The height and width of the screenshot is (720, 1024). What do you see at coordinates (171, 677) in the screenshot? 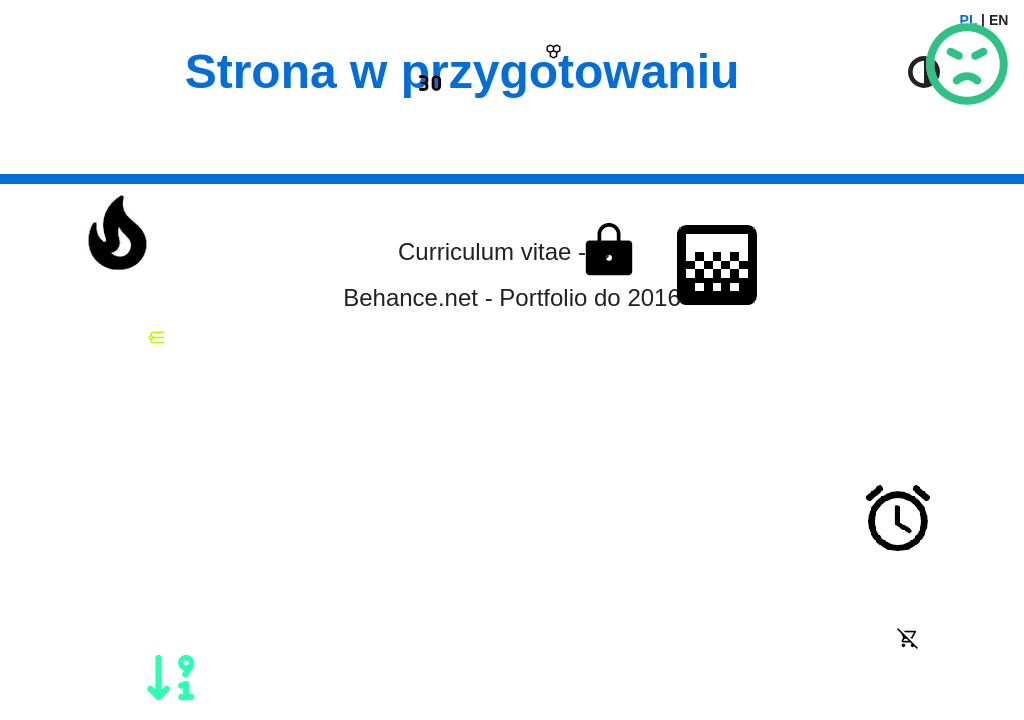
I see `sort items in descending numerical order (9 to 1)` at bounding box center [171, 677].